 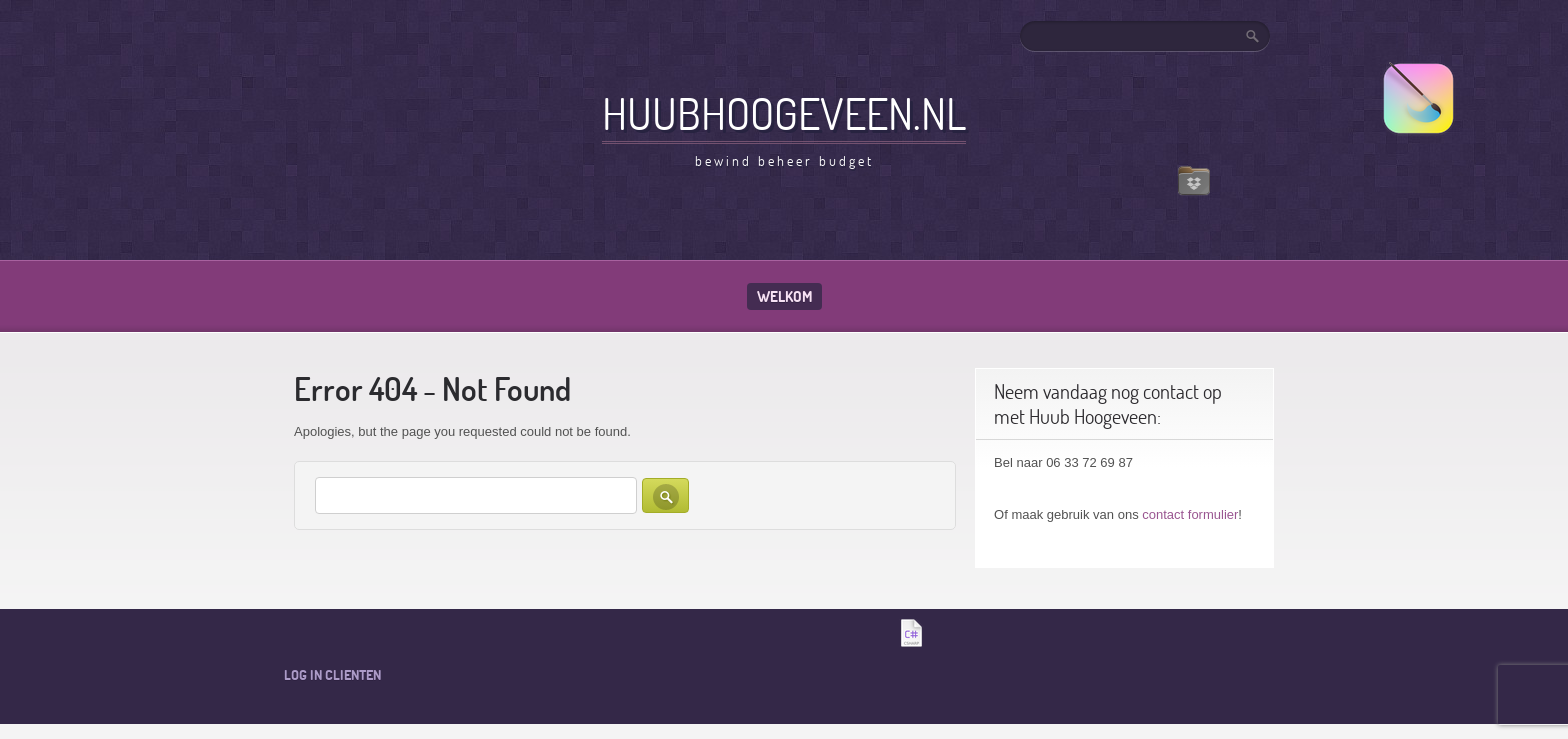 What do you see at coordinates (1194, 180) in the screenshot?
I see `open your dropbox synced folder` at bounding box center [1194, 180].